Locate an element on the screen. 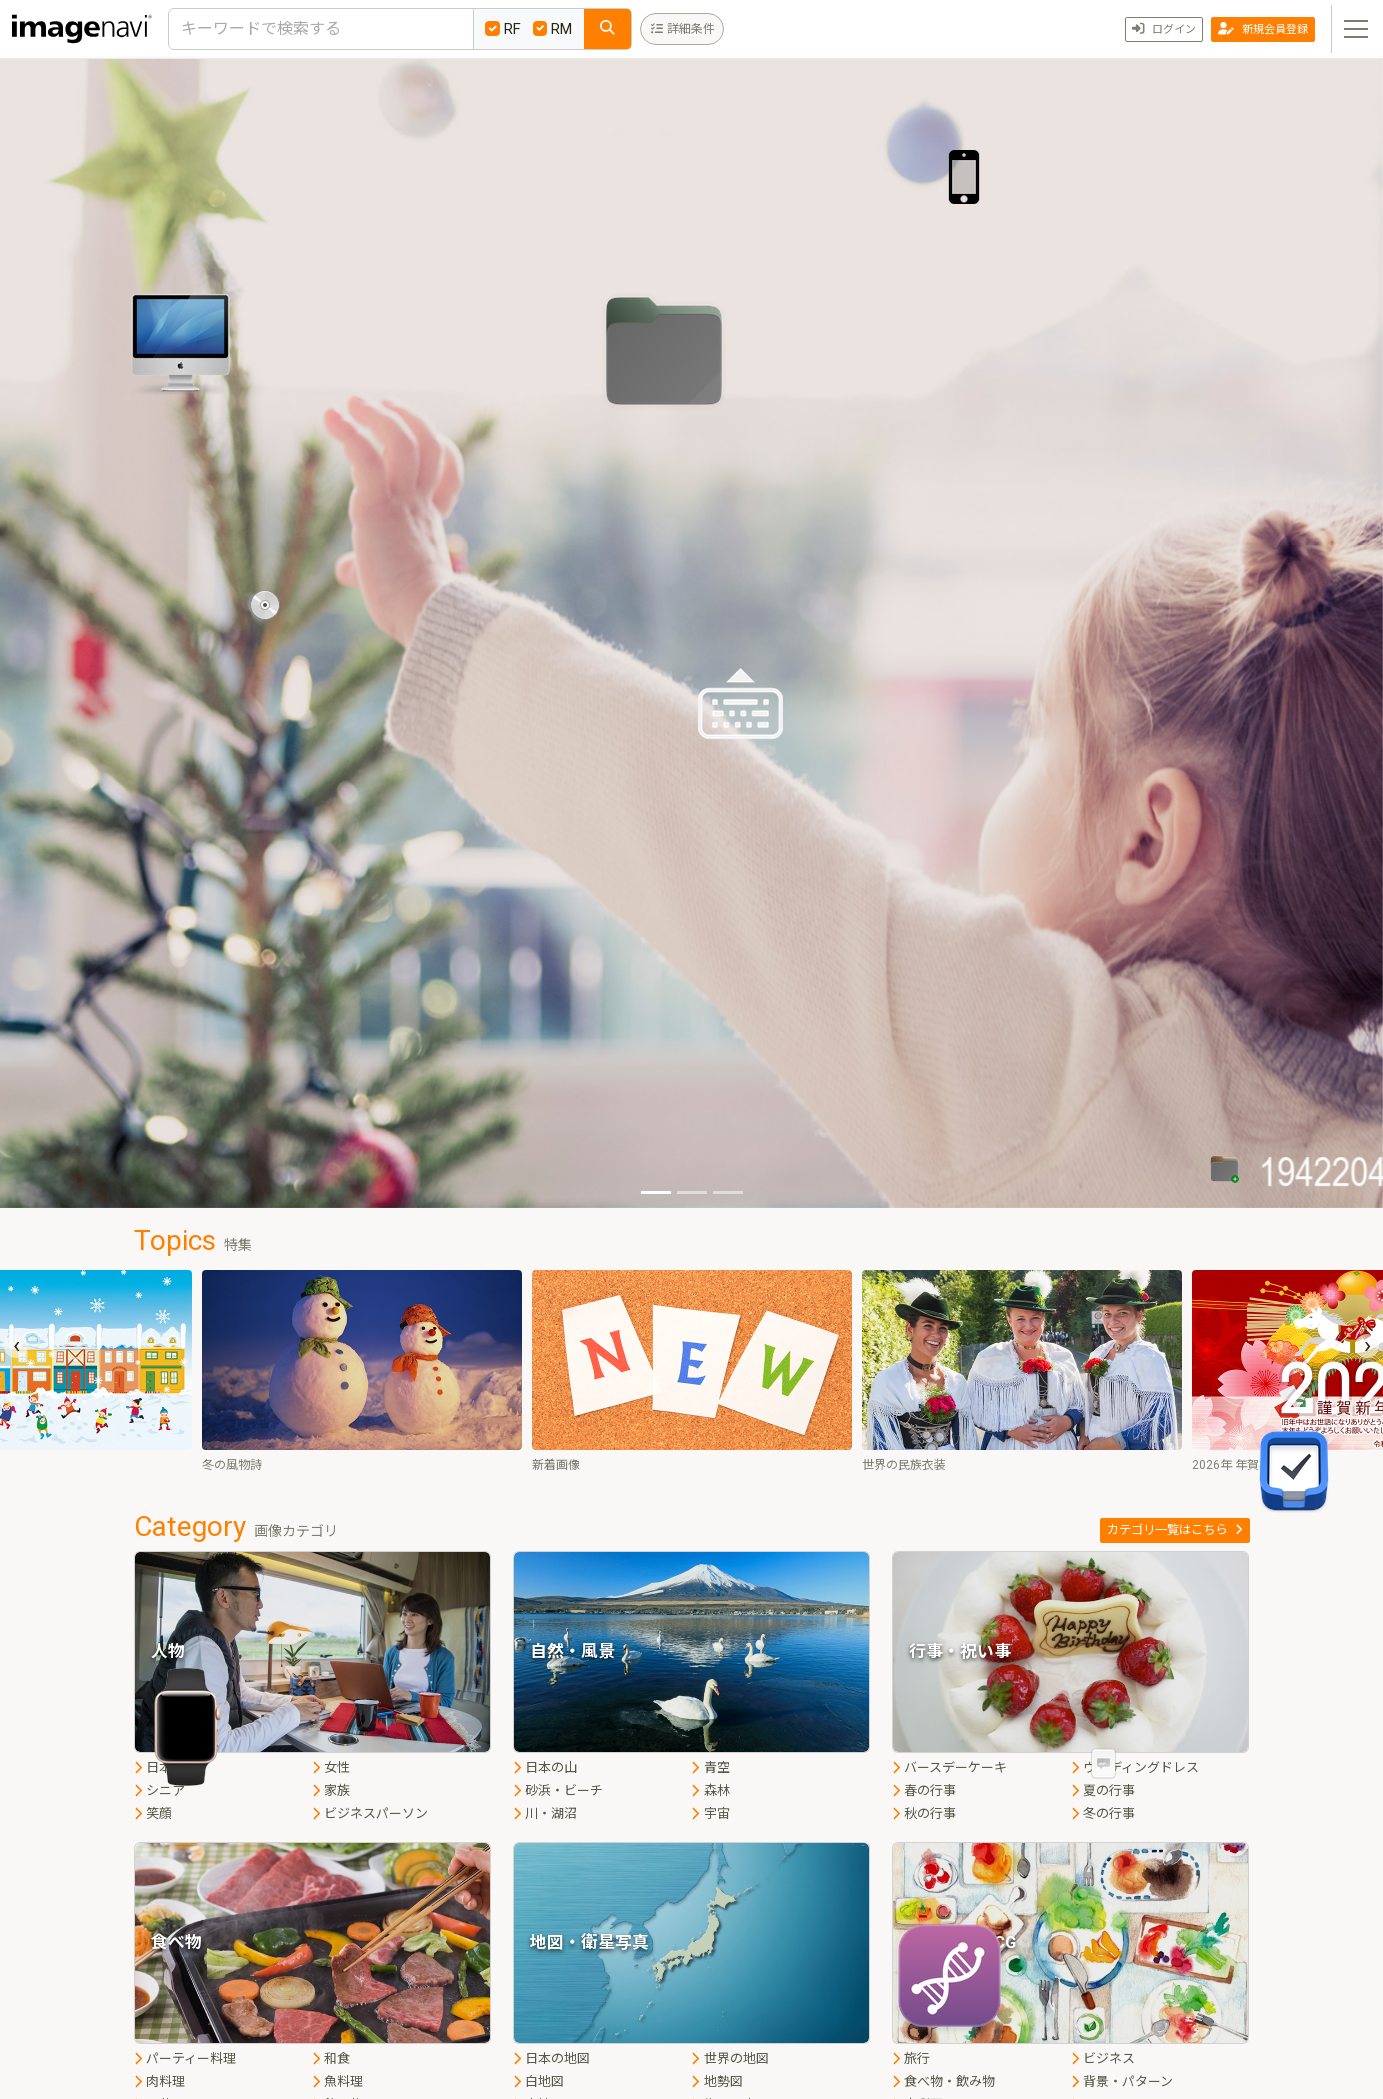 The image size is (1383, 2099). show virtual keyboard is located at coordinates (740, 703).